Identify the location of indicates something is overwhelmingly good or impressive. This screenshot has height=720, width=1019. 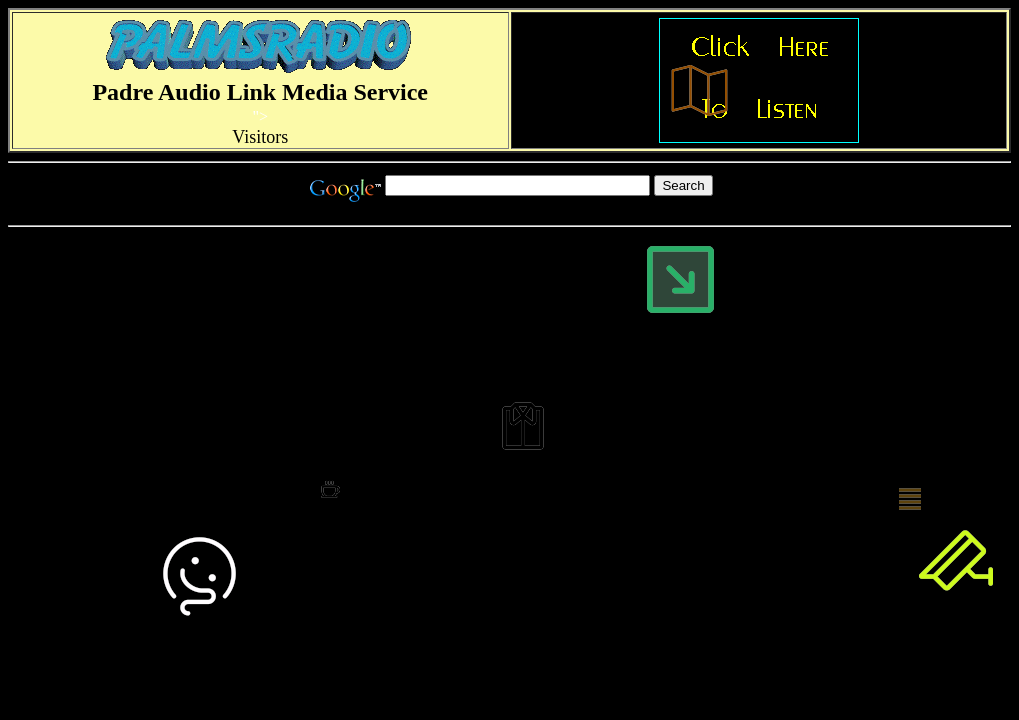
(199, 573).